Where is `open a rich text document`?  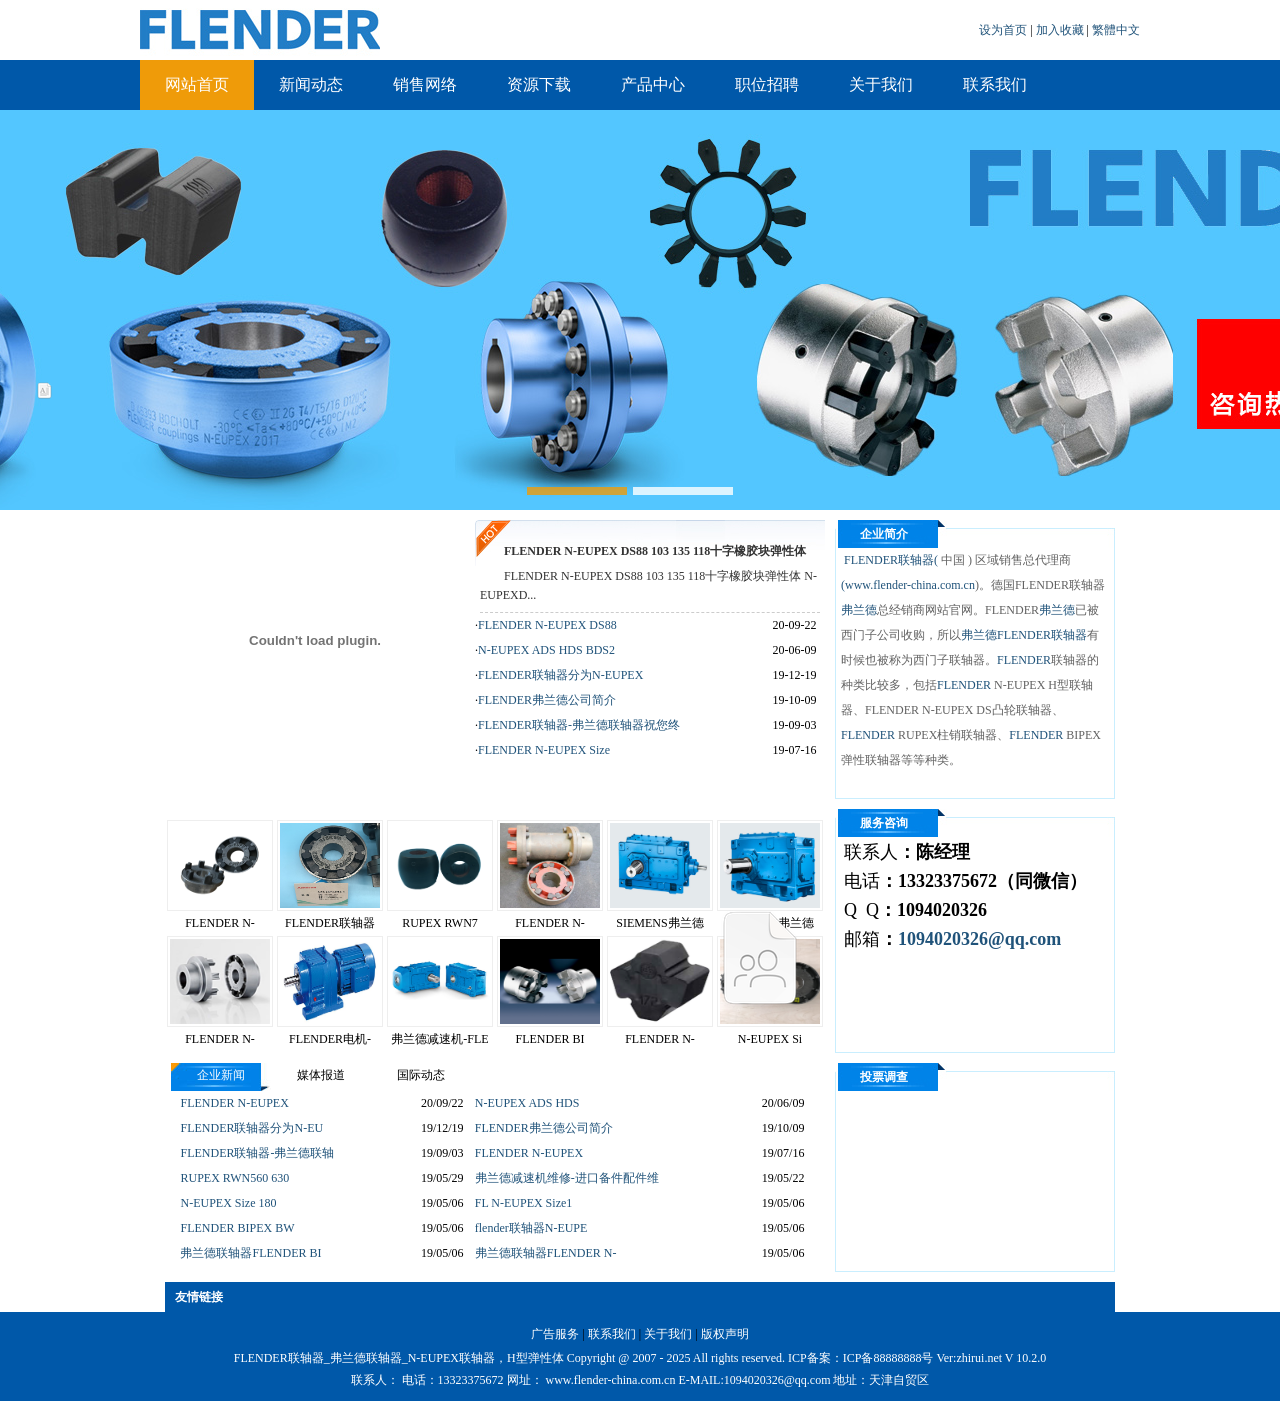 open a rich text document is located at coordinates (44, 390).